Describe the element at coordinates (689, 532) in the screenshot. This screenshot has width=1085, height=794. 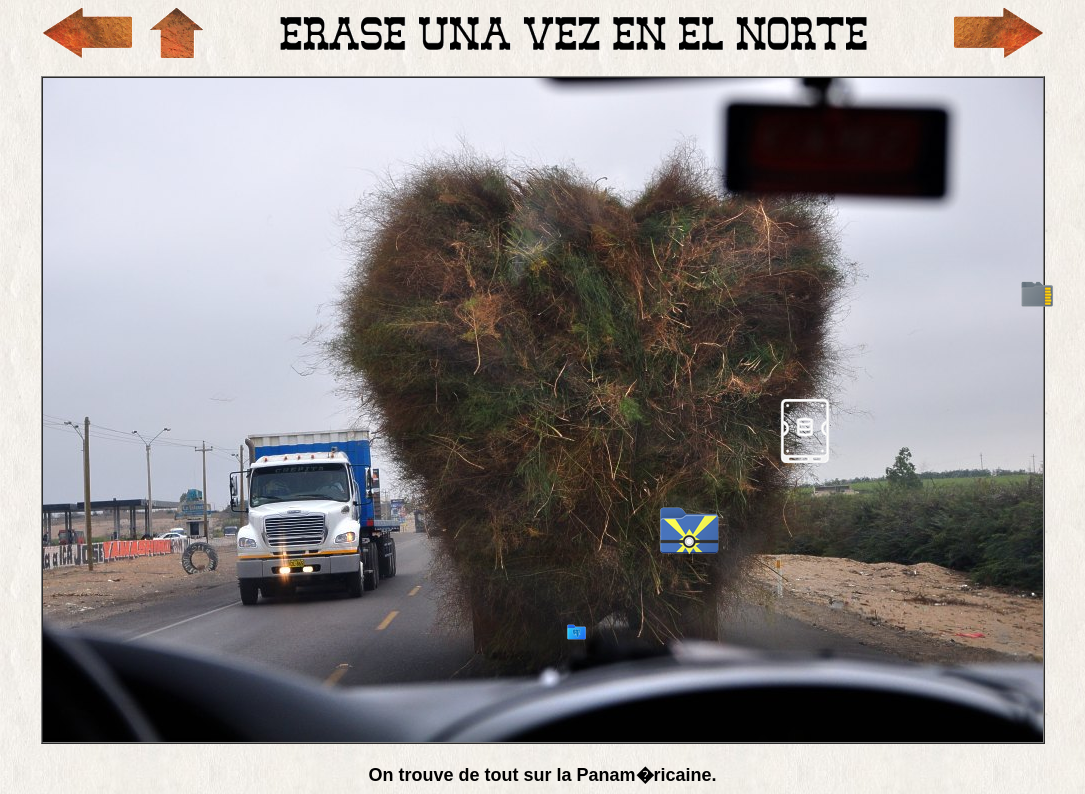
I see `open pokémon quick ball themed folder` at that location.